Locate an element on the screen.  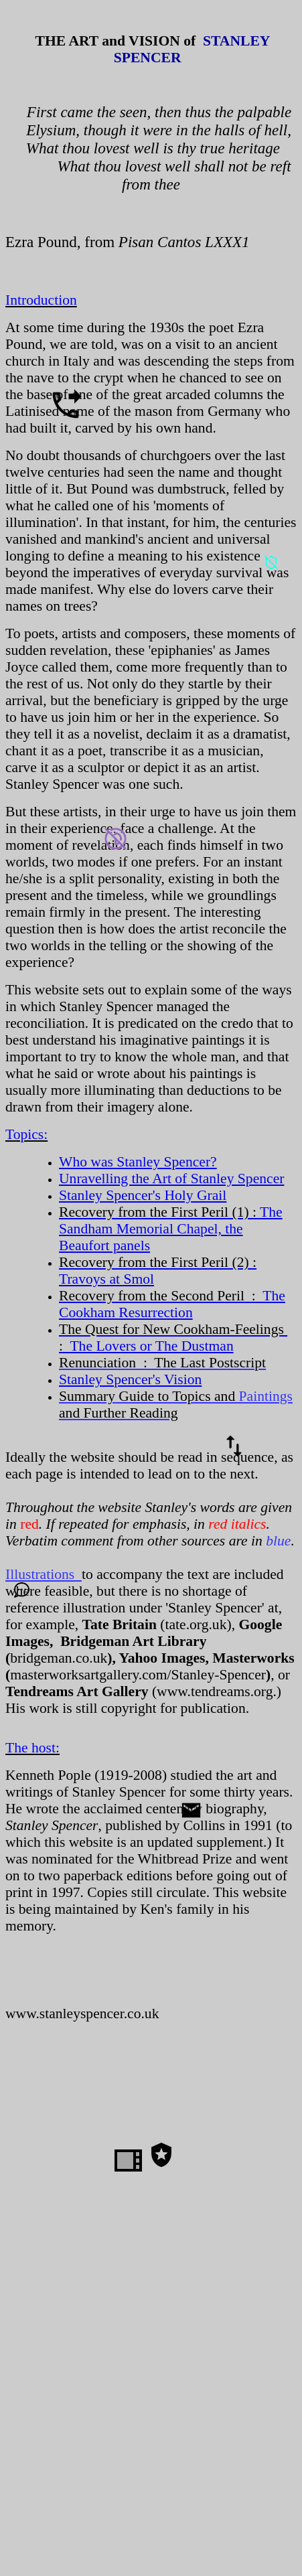
call forwarding is enabled is located at coordinates (66, 405).